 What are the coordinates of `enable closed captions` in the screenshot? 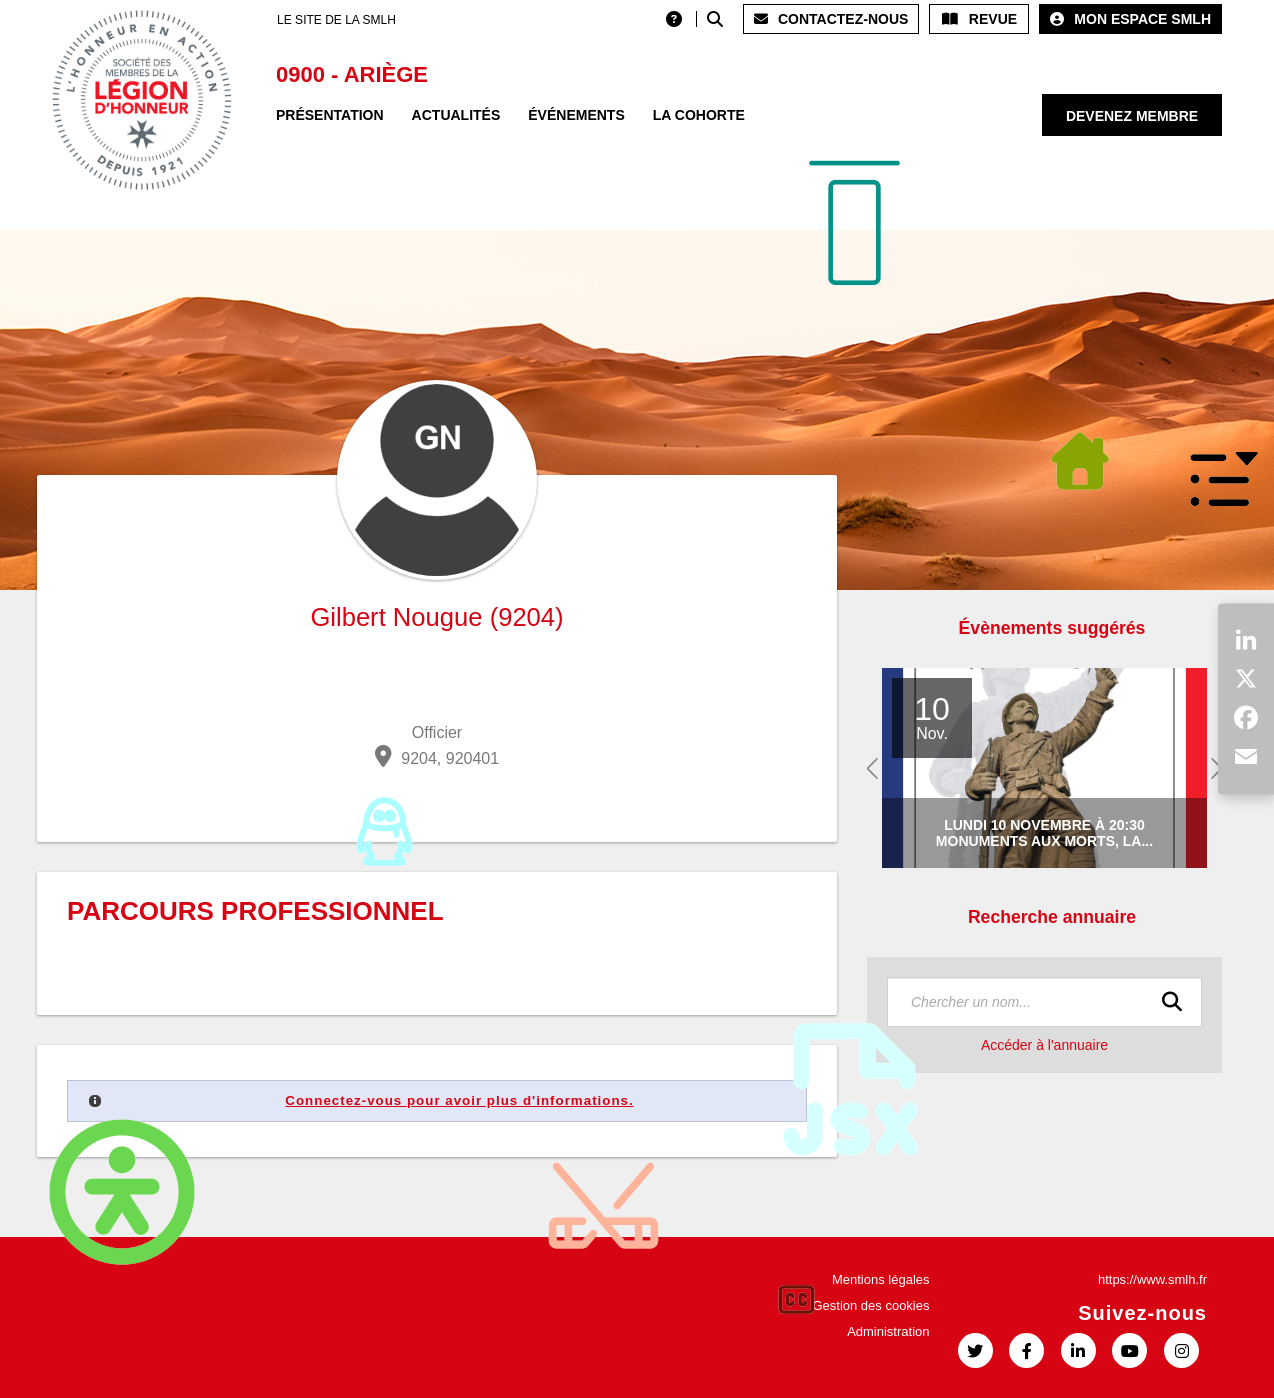 It's located at (796, 1299).